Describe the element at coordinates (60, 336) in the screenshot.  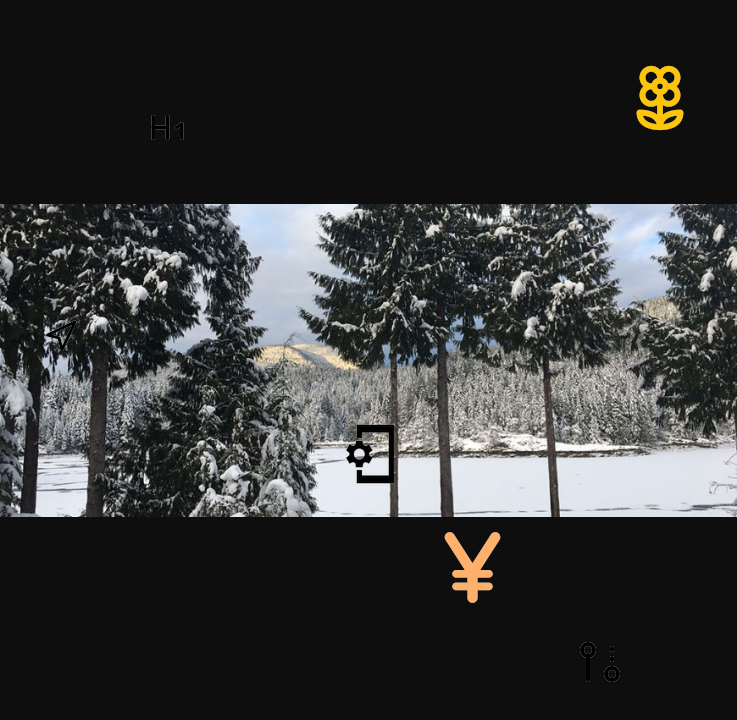
I see `navigate to current location` at that location.